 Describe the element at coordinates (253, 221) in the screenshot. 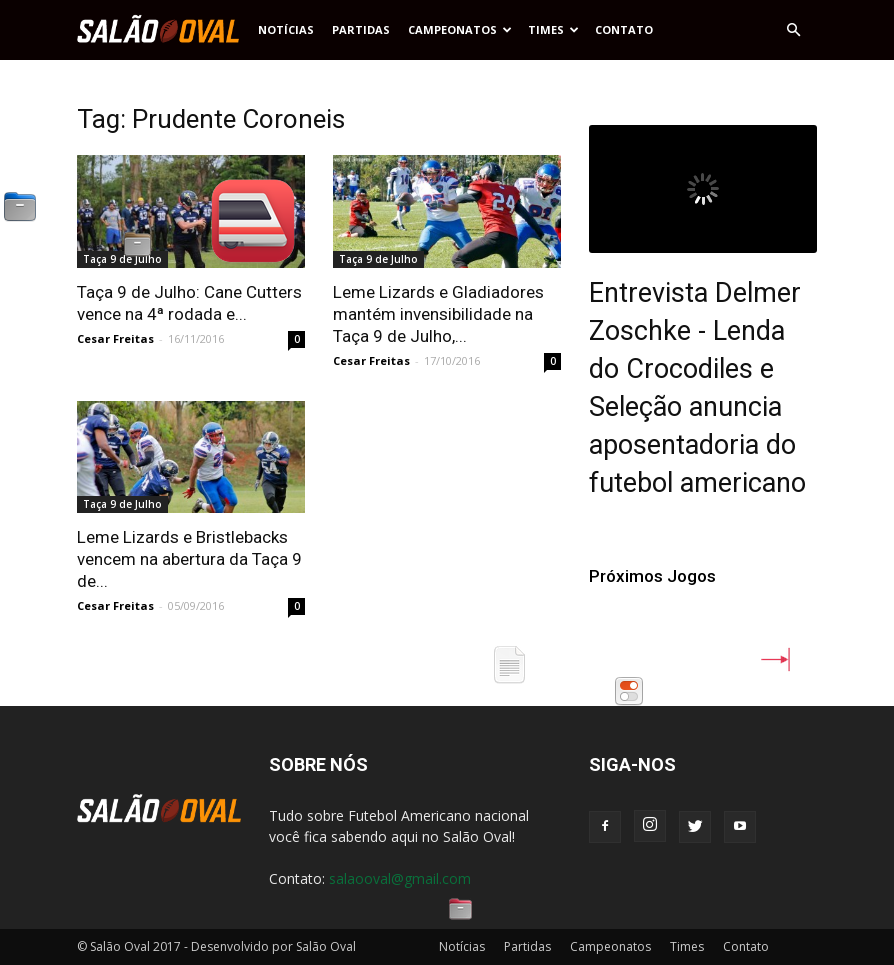

I see `open the DieBahn train travel app` at that location.